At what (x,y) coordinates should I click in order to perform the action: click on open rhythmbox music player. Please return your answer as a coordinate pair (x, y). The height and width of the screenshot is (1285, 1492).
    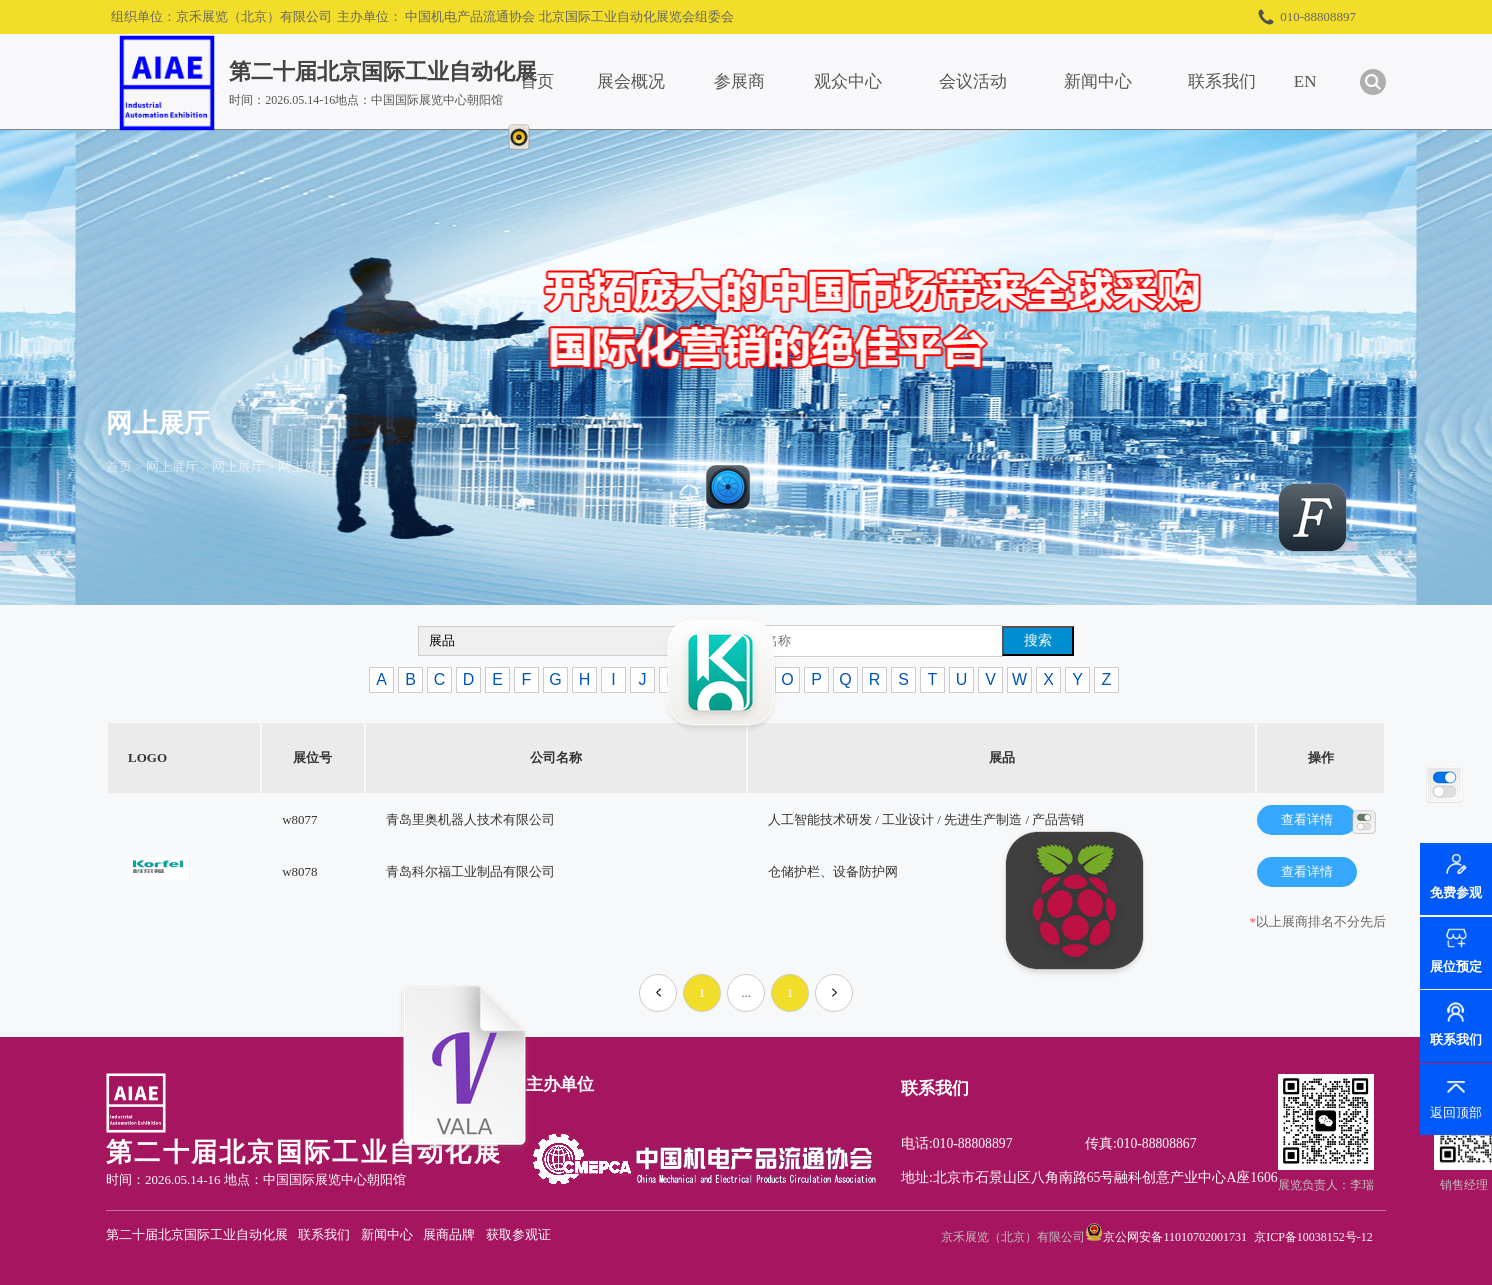
    Looking at the image, I should click on (519, 137).